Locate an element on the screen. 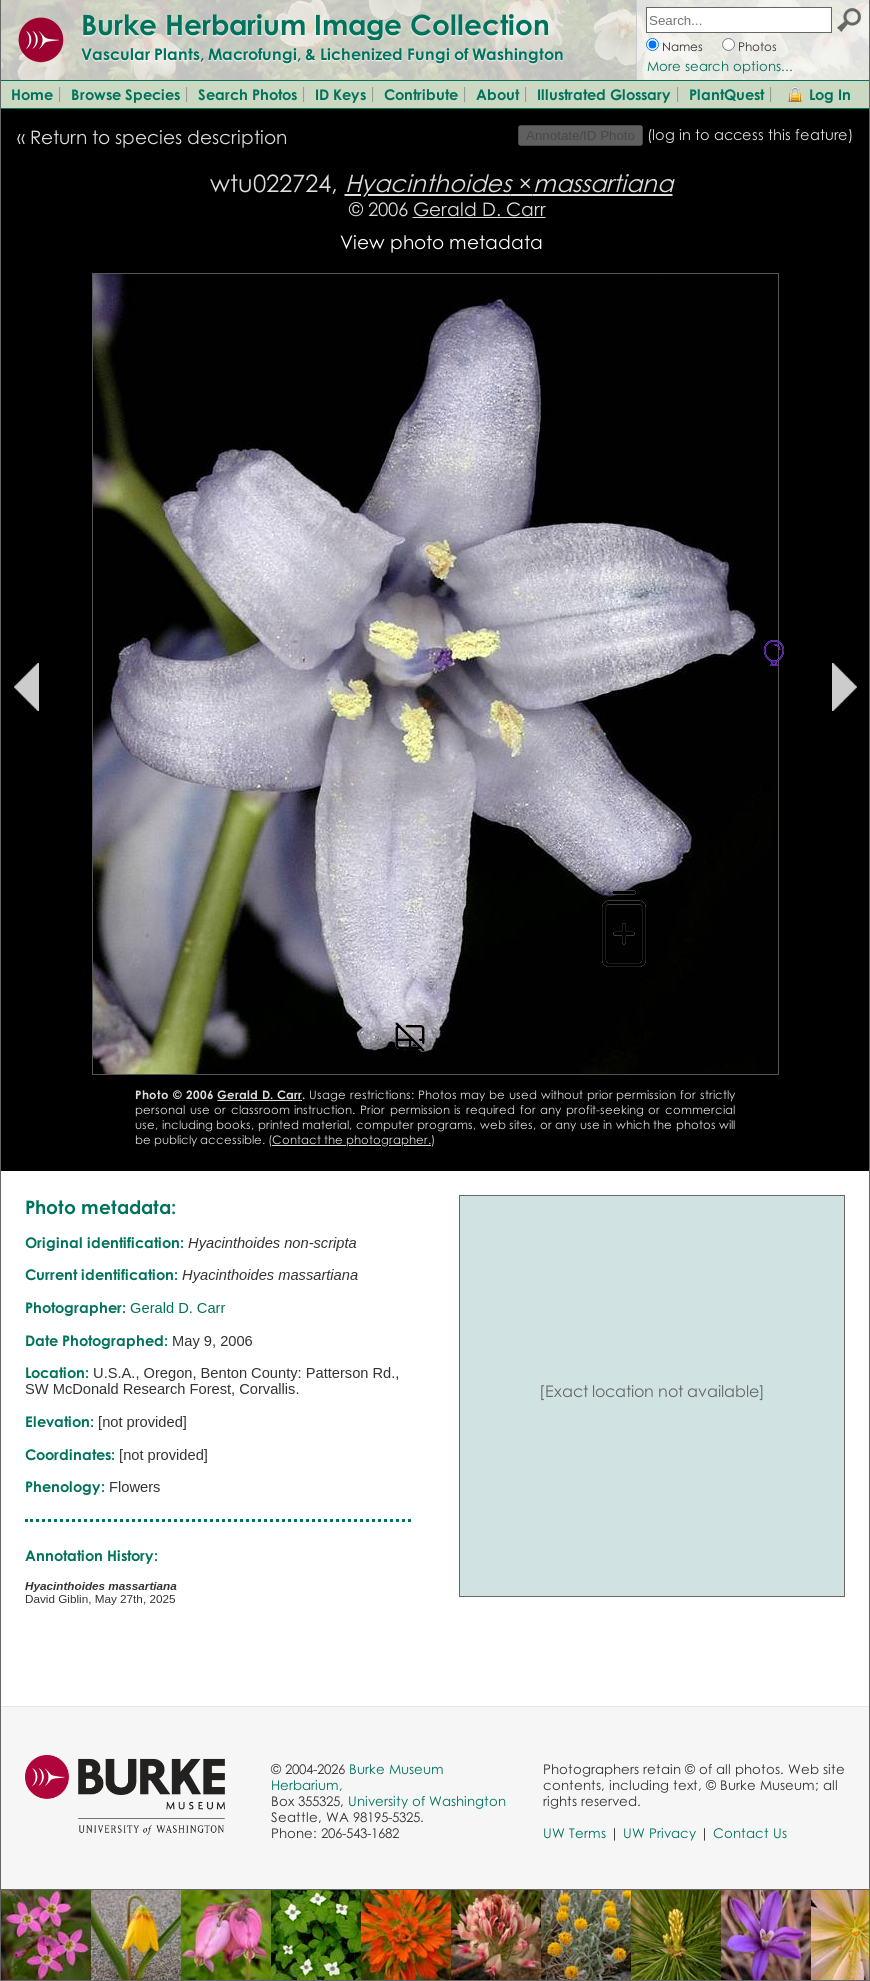 Image resolution: width=870 pixels, height=1981 pixels. disable touchpad input is located at coordinates (410, 1037).